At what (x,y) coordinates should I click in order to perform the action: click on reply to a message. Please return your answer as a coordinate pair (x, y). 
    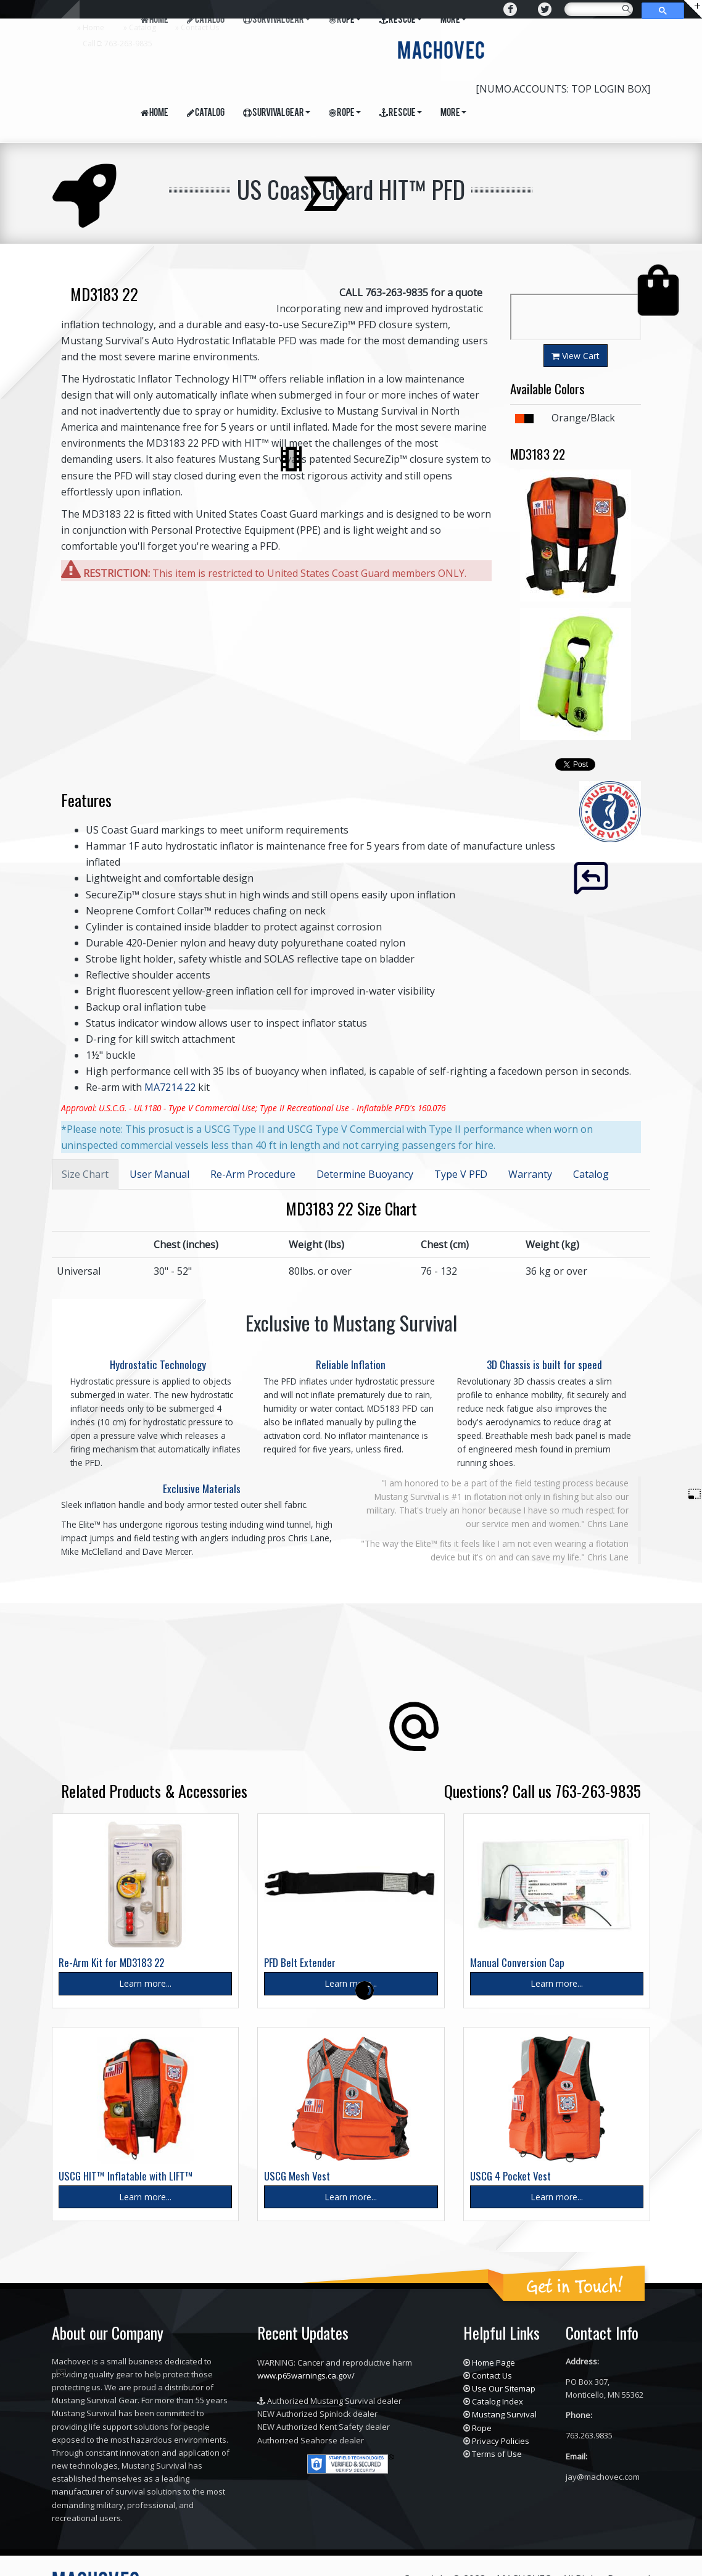
    Looking at the image, I should click on (591, 877).